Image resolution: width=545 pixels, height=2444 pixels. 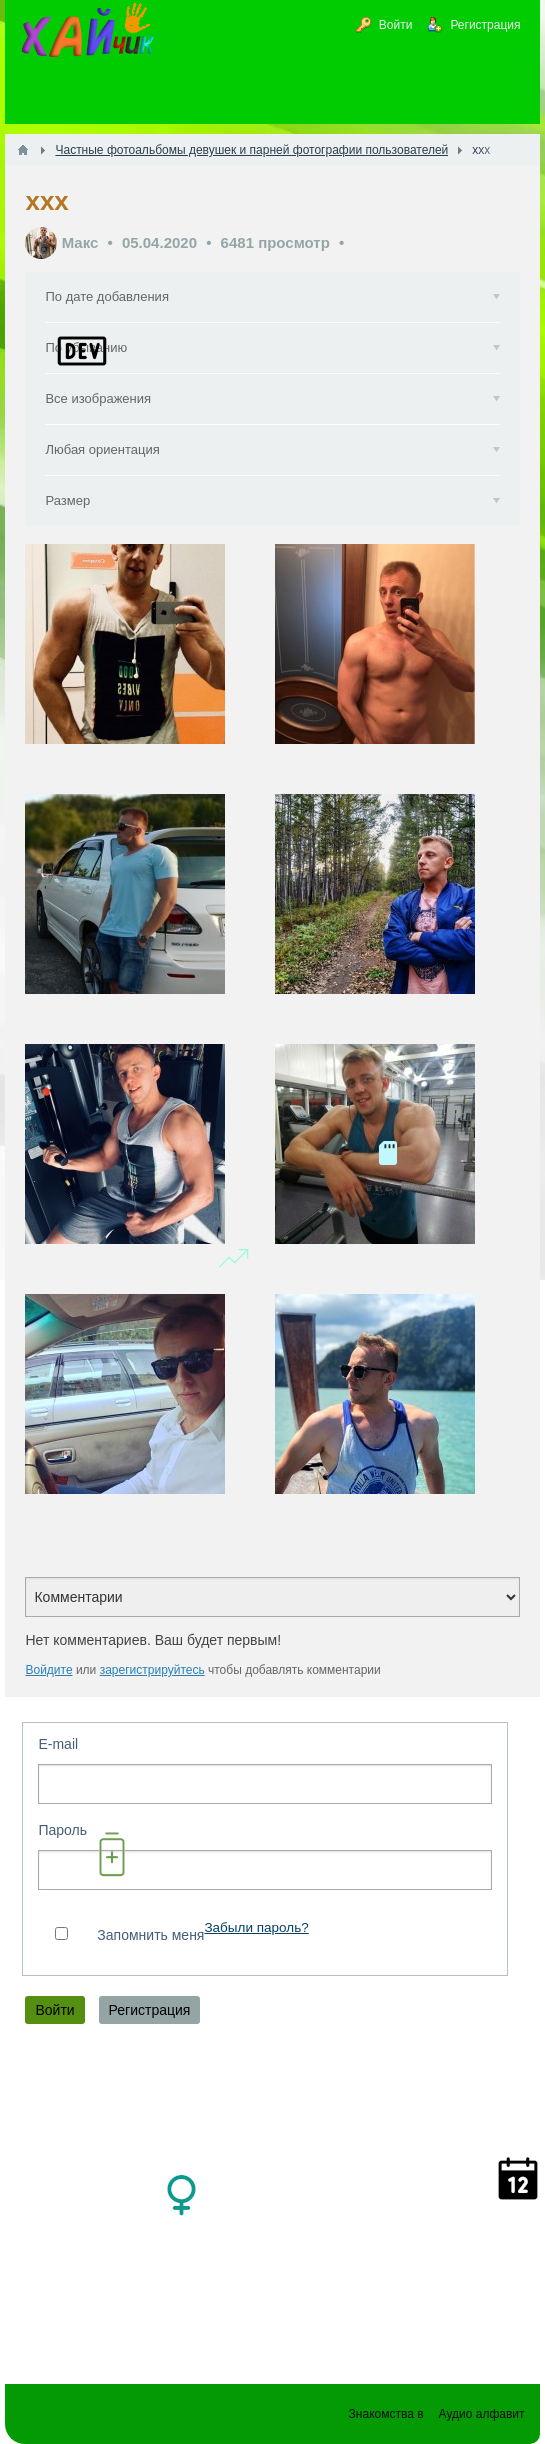 I want to click on access external storage, so click(x=388, y=1153).